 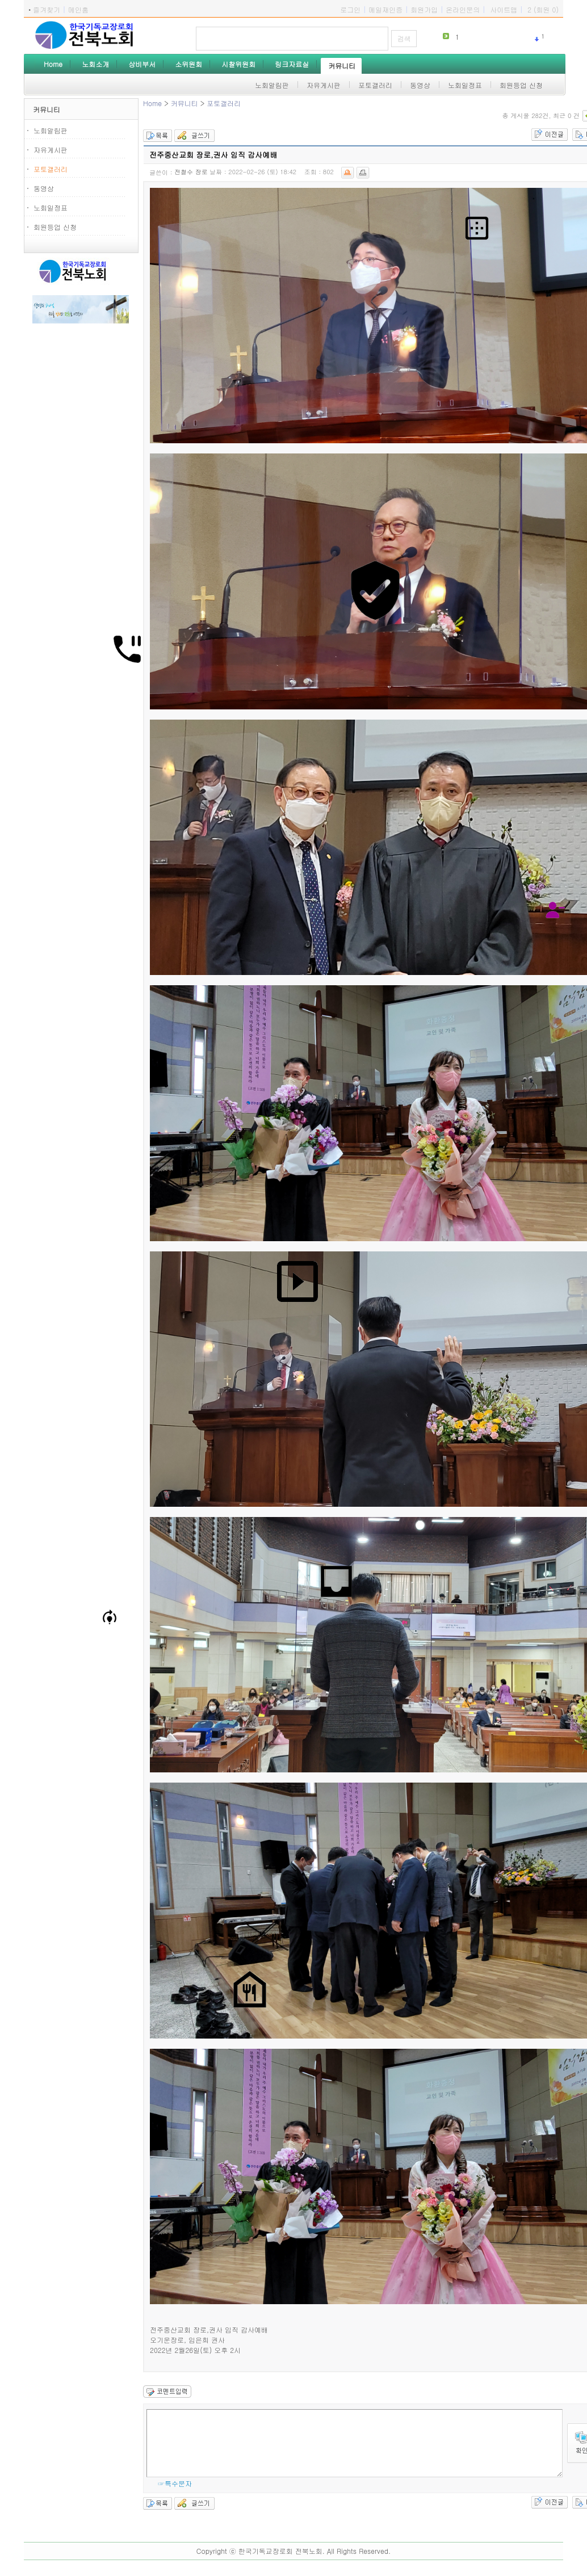 What do you see at coordinates (477, 228) in the screenshot?
I see `apply outer border to selected cells` at bounding box center [477, 228].